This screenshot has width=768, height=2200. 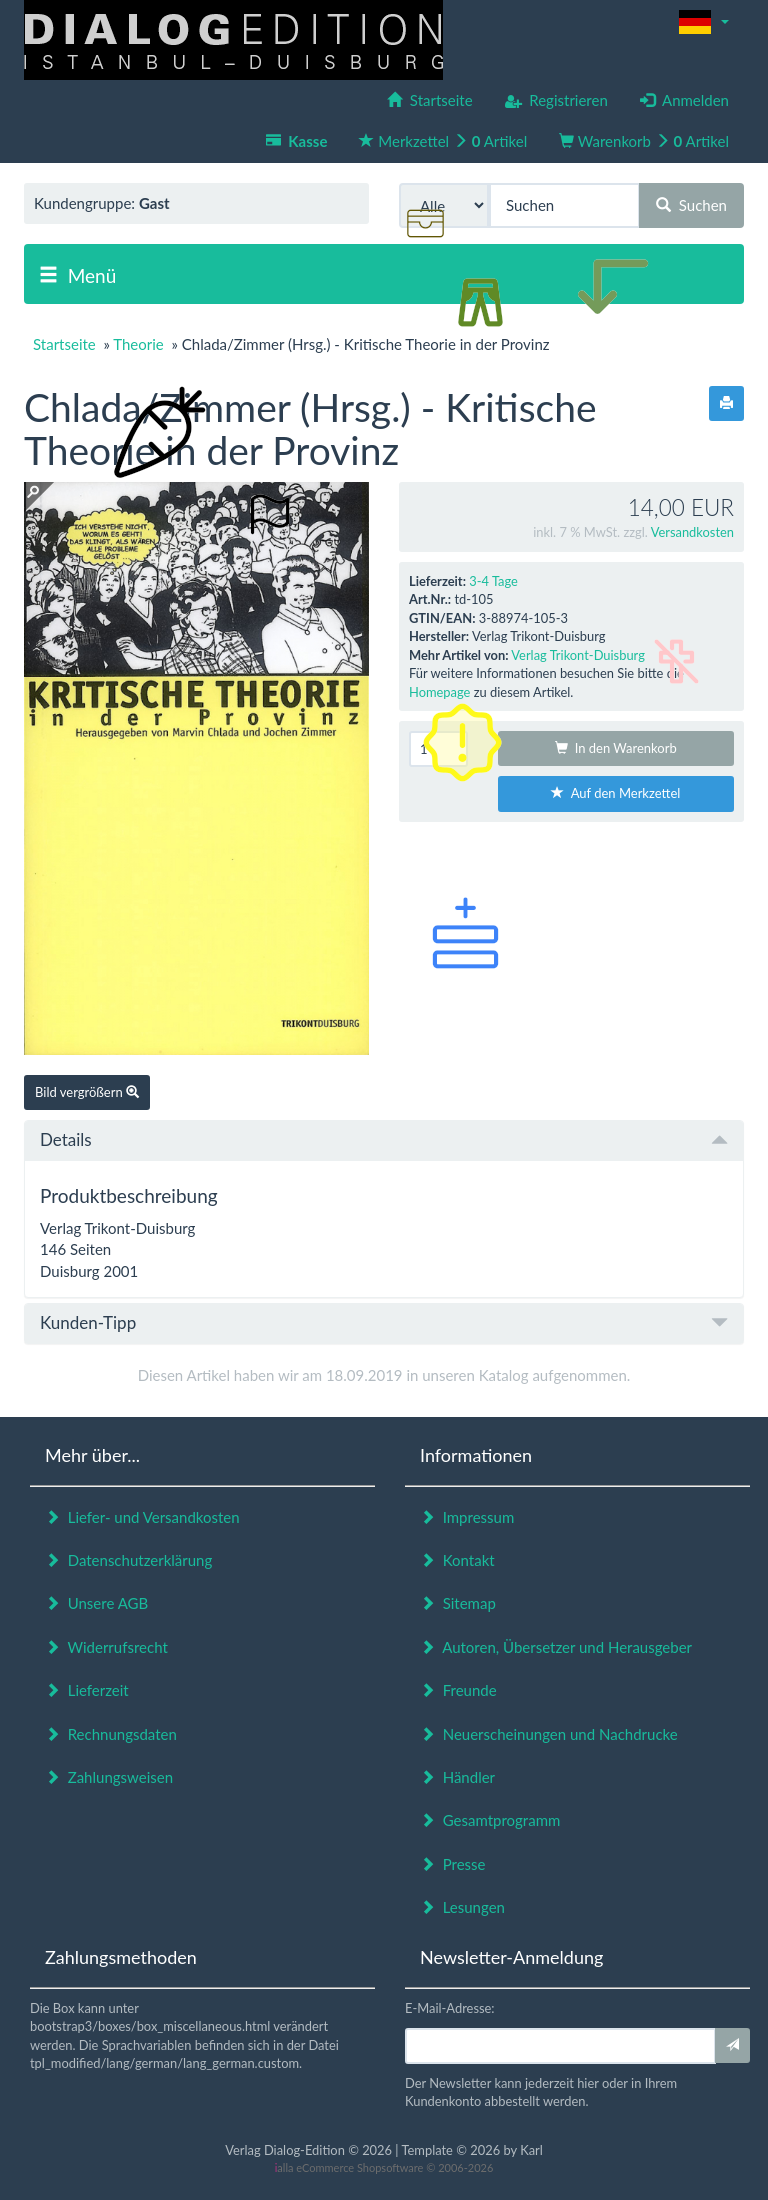 What do you see at coordinates (610, 281) in the screenshot?
I see `navigate back and down in a menu hierarchy` at bounding box center [610, 281].